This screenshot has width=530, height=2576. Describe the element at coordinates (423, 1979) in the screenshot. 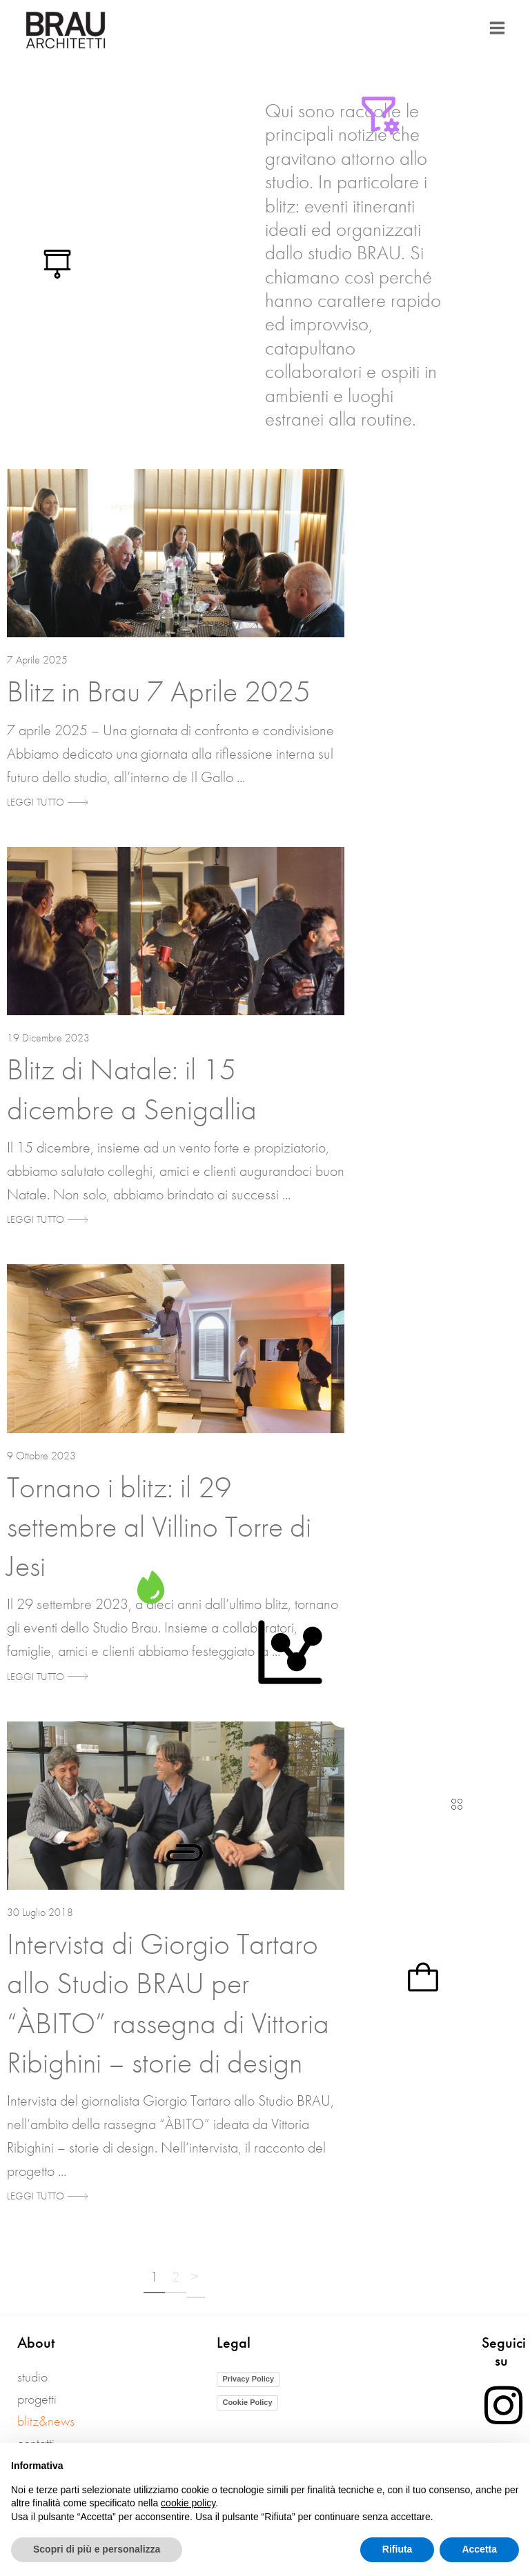

I see `view your shopping bag` at that location.